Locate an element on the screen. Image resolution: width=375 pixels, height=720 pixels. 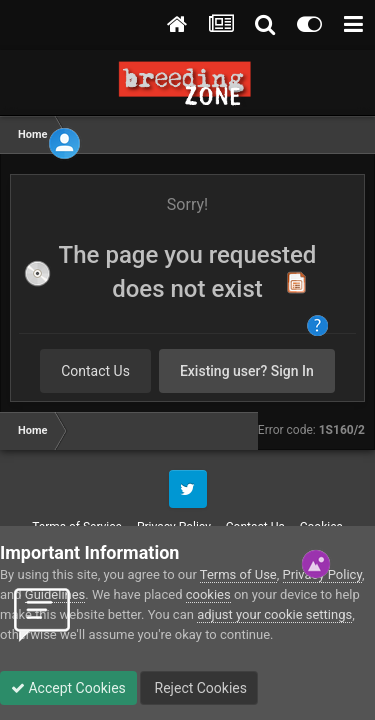
access your photo library is located at coordinates (316, 564).